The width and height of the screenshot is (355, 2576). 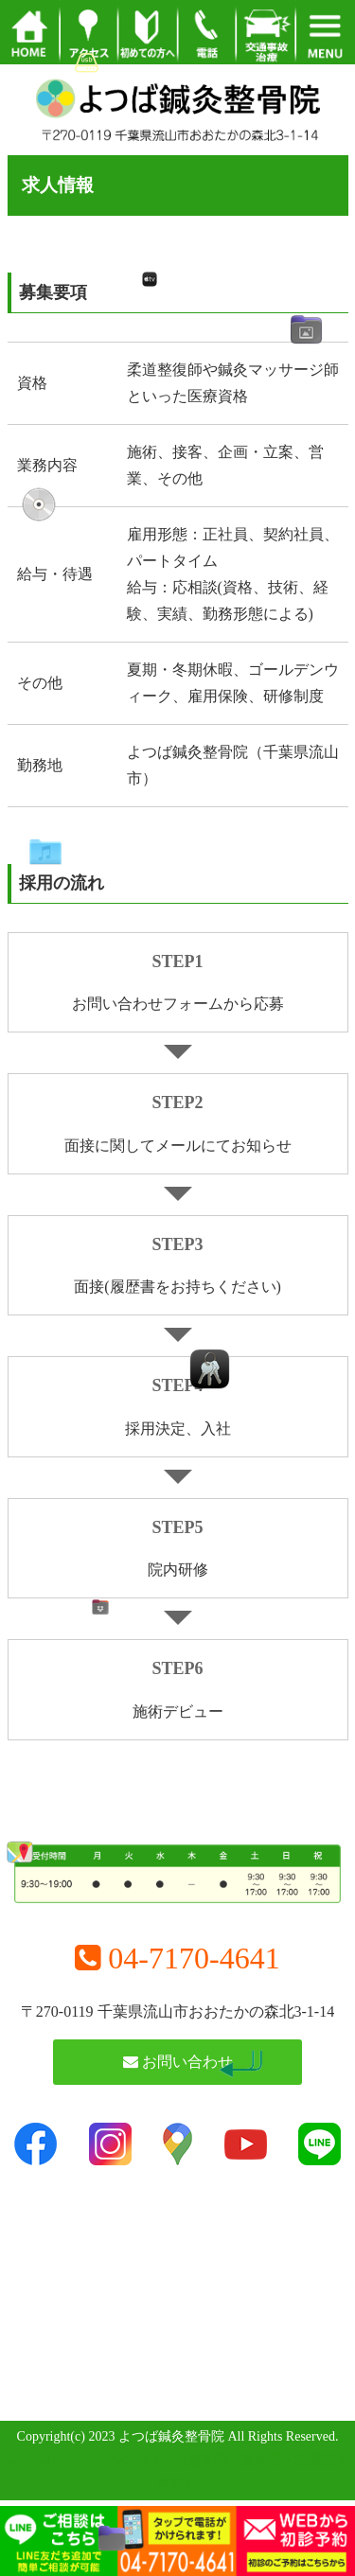 I want to click on reply to all recipients in an email thread, so click(x=240, y=2060).